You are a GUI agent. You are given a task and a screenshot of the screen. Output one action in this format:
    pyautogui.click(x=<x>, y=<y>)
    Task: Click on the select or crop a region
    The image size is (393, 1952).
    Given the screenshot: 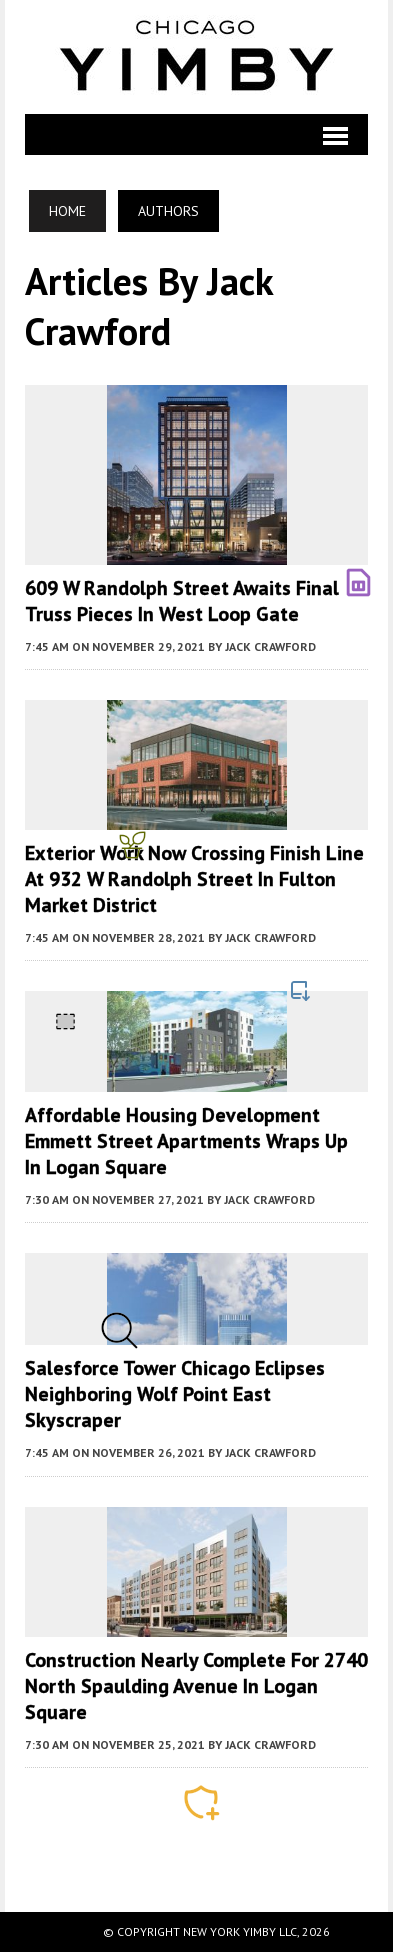 What is the action you would take?
    pyautogui.click(x=65, y=1021)
    